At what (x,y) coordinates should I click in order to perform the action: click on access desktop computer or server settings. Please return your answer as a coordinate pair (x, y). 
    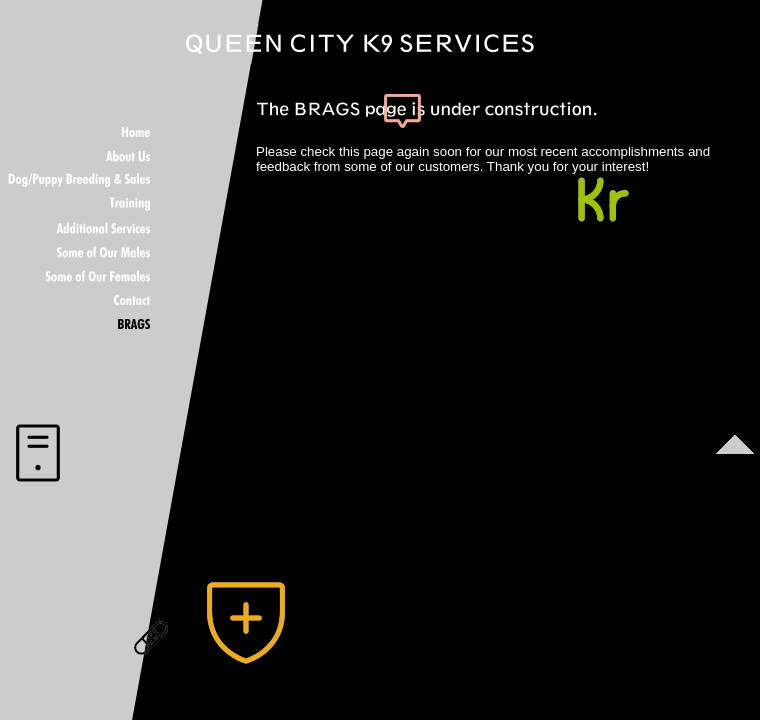
    Looking at the image, I should click on (38, 453).